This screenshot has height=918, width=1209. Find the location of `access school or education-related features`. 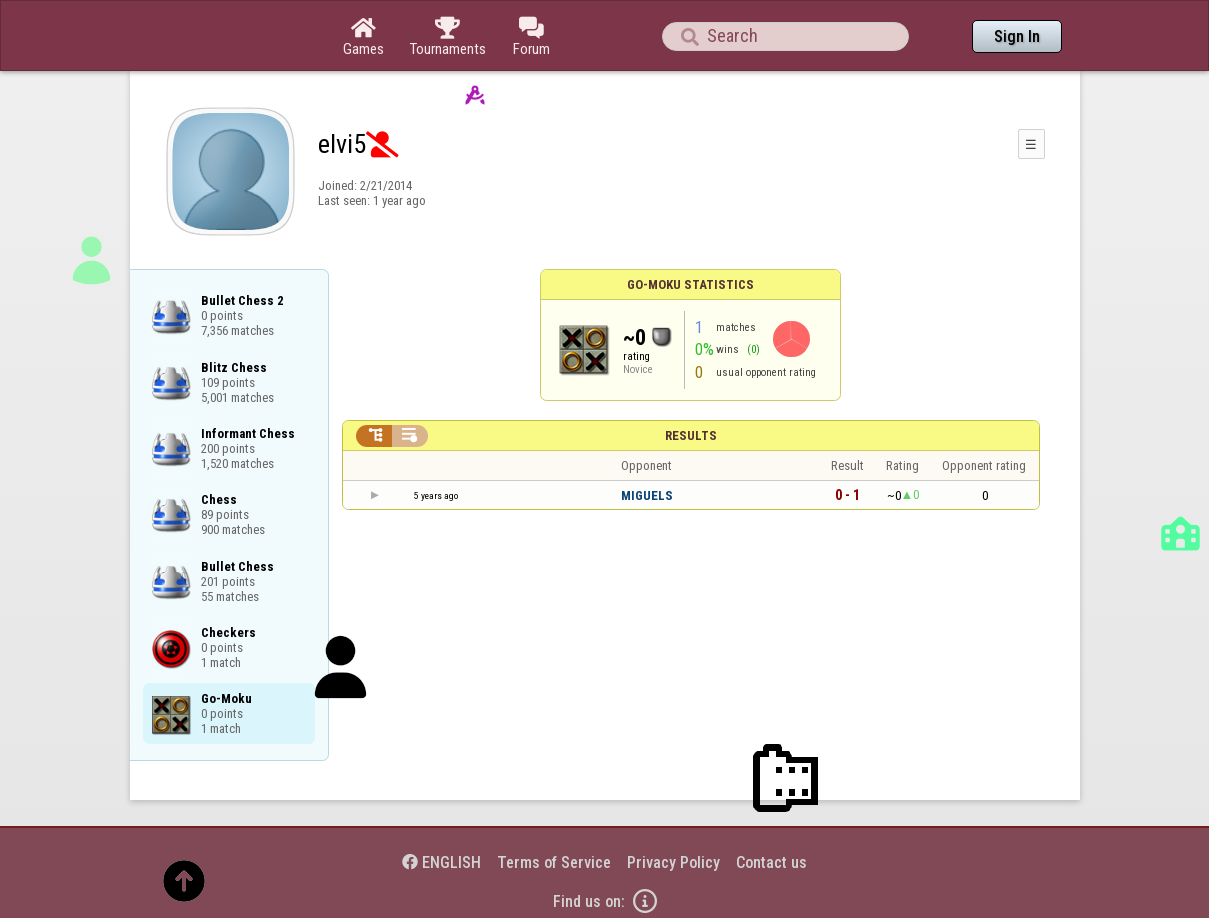

access school or education-related features is located at coordinates (1180, 533).